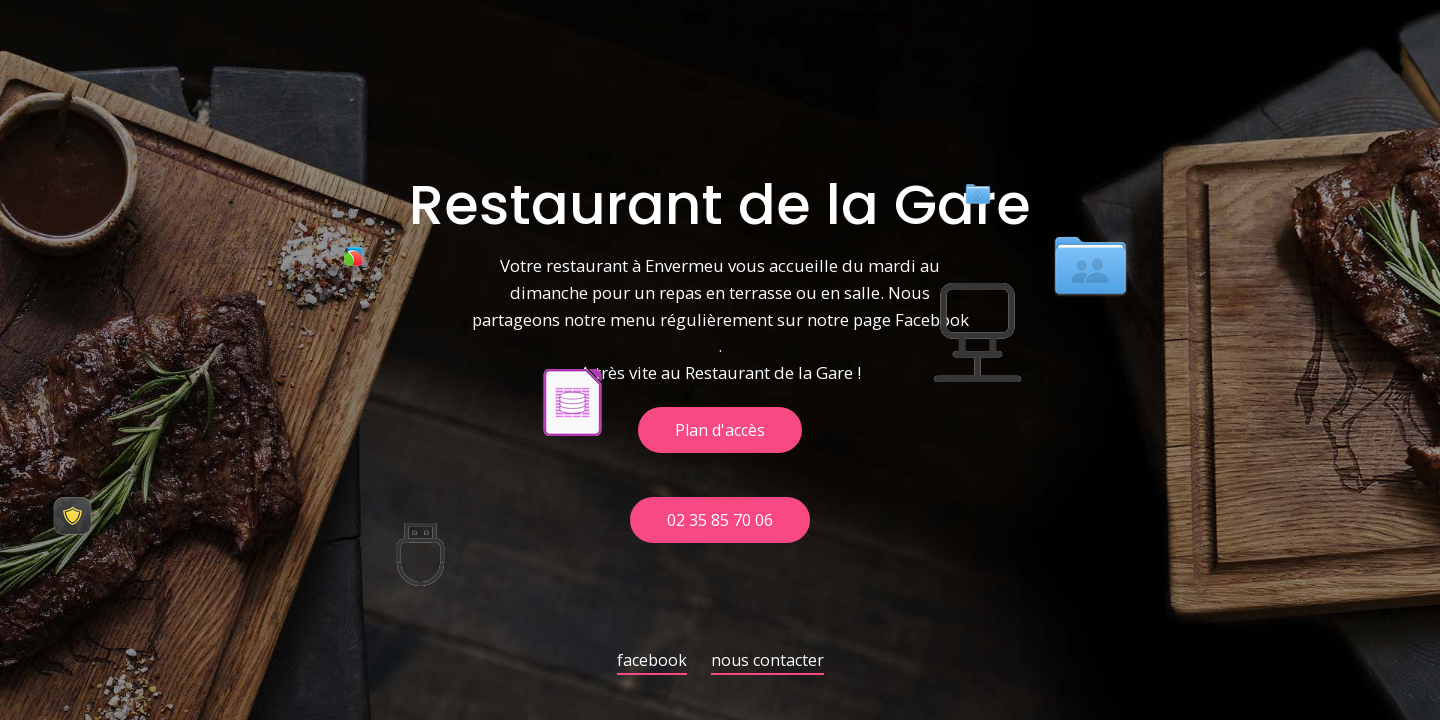  Describe the element at coordinates (977, 332) in the screenshot. I see `access network settings` at that location.